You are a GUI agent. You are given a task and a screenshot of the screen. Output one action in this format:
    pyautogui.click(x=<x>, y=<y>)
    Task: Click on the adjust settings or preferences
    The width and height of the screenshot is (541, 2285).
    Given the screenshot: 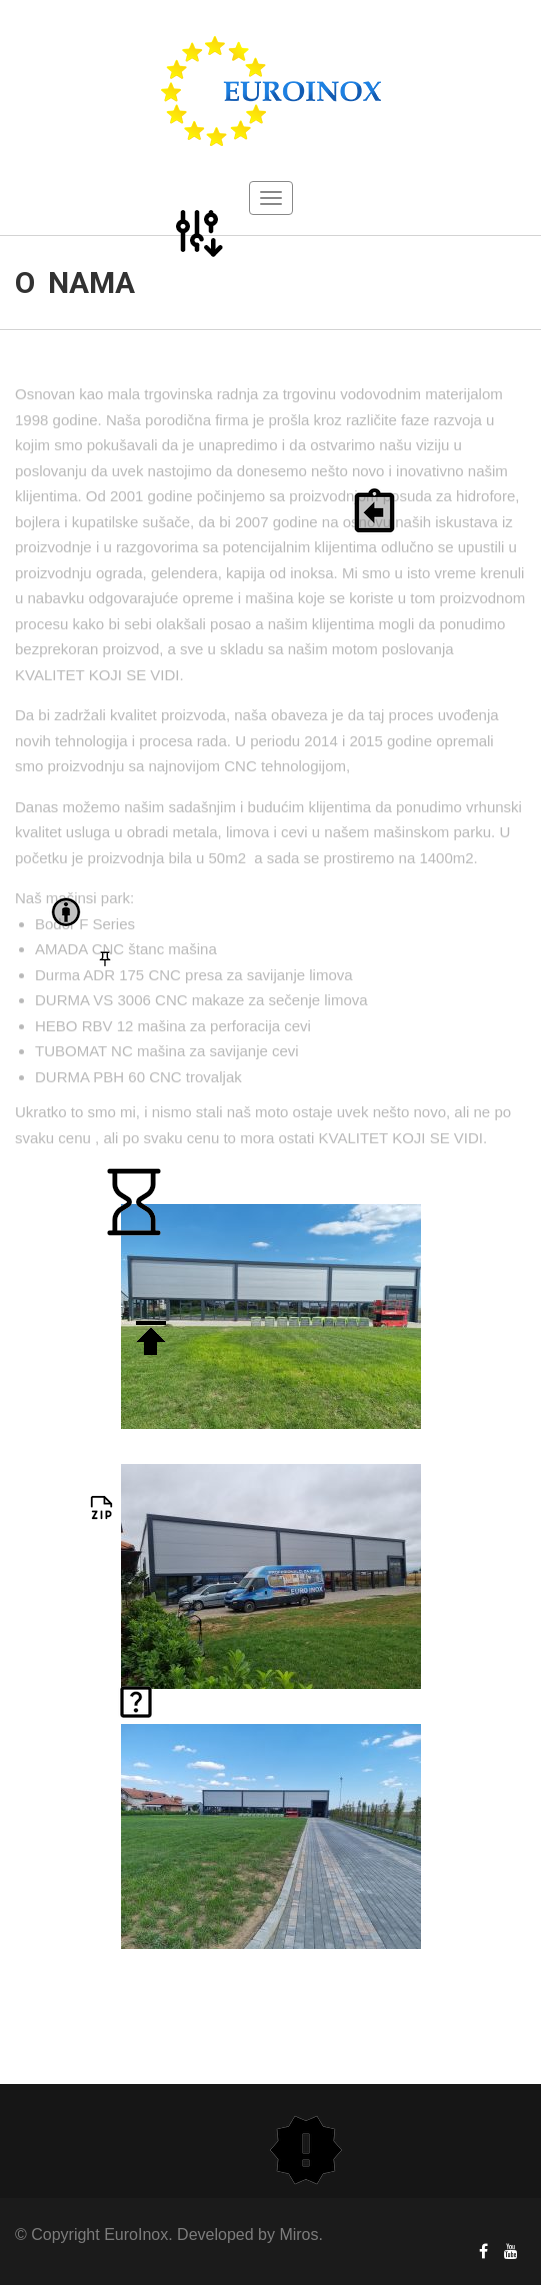 What is the action you would take?
    pyautogui.click(x=197, y=231)
    